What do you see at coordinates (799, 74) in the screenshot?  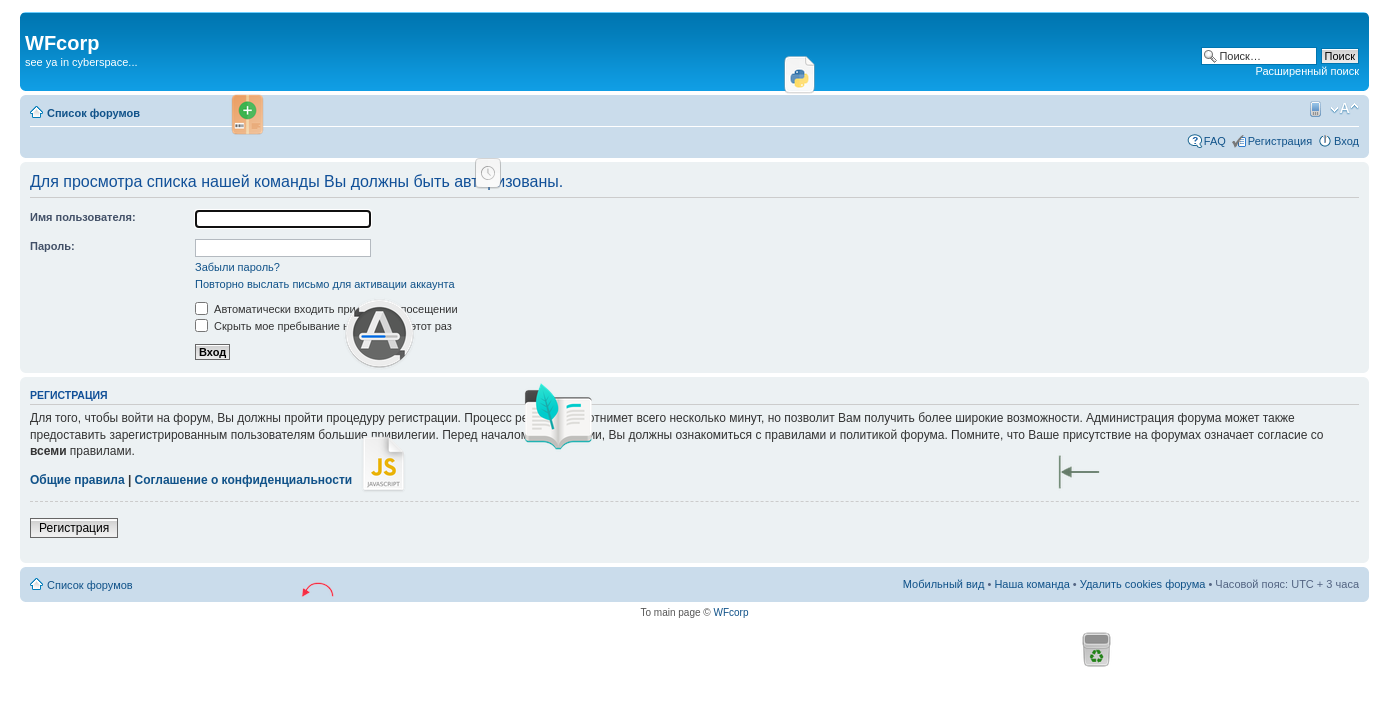 I see `a python script or source code file` at bounding box center [799, 74].